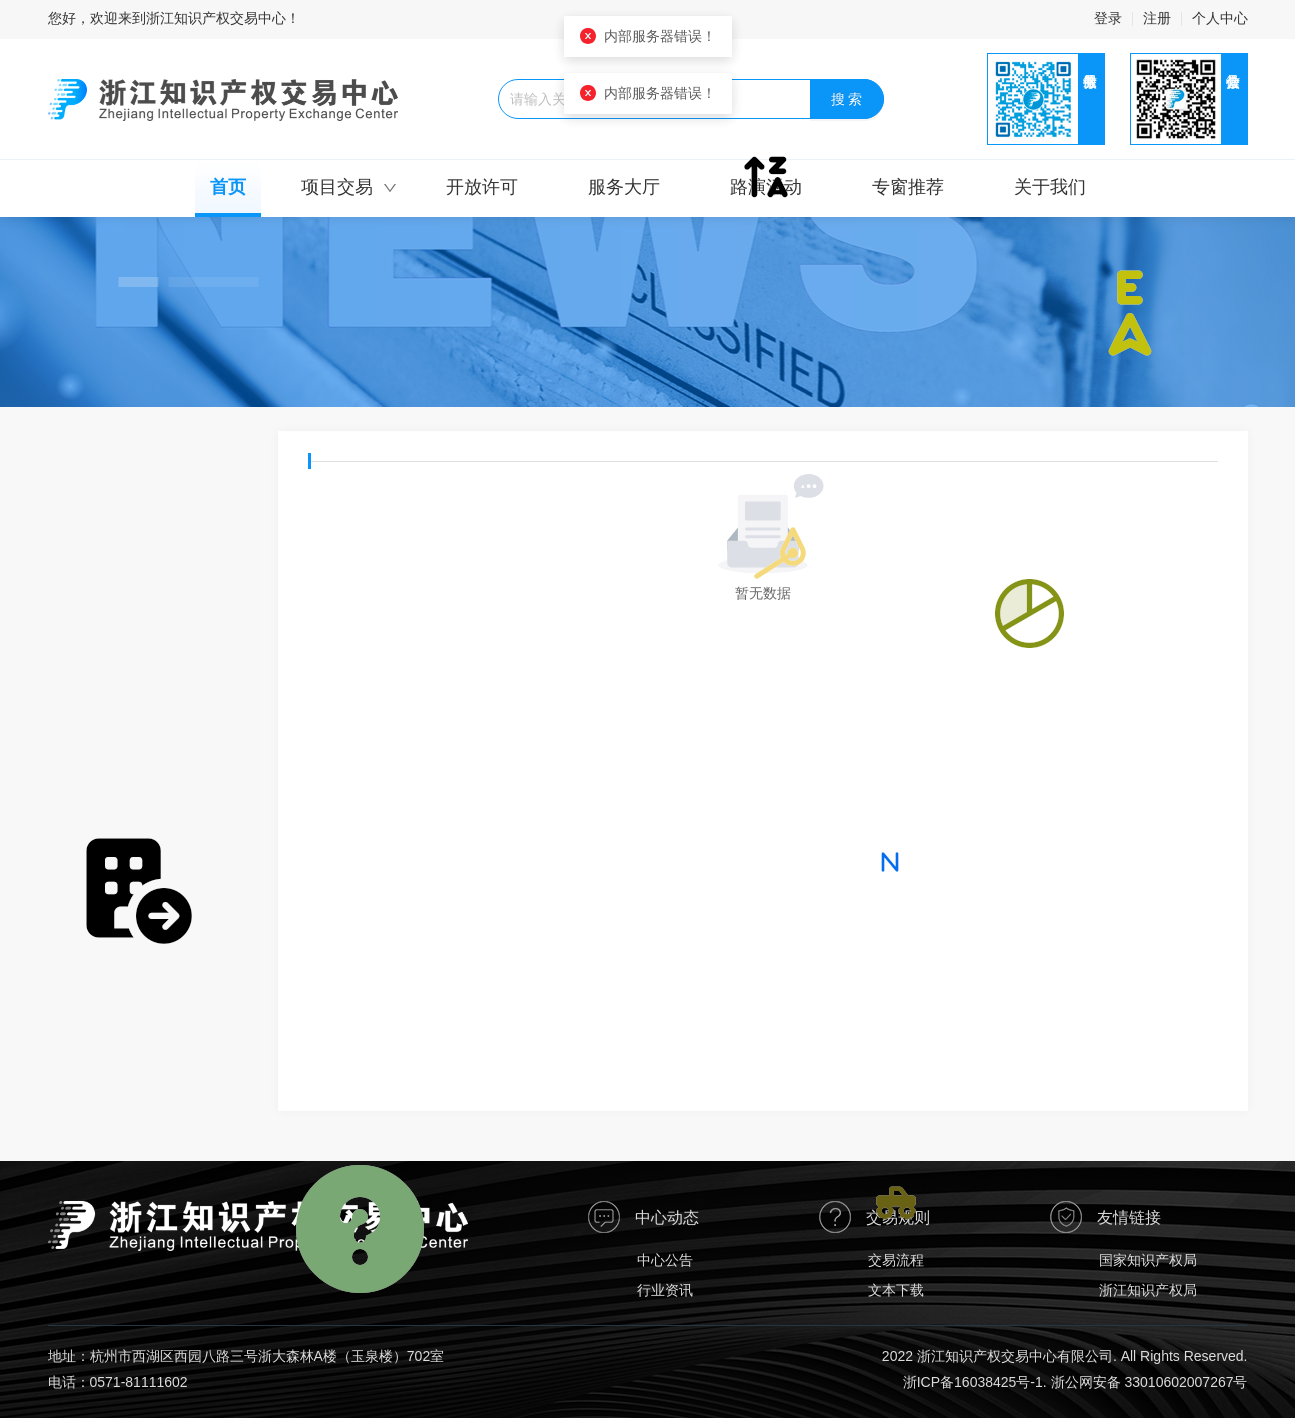 This screenshot has width=1295, height=1418. I want to click on ignite or start a fire feature, so click(780, 553).